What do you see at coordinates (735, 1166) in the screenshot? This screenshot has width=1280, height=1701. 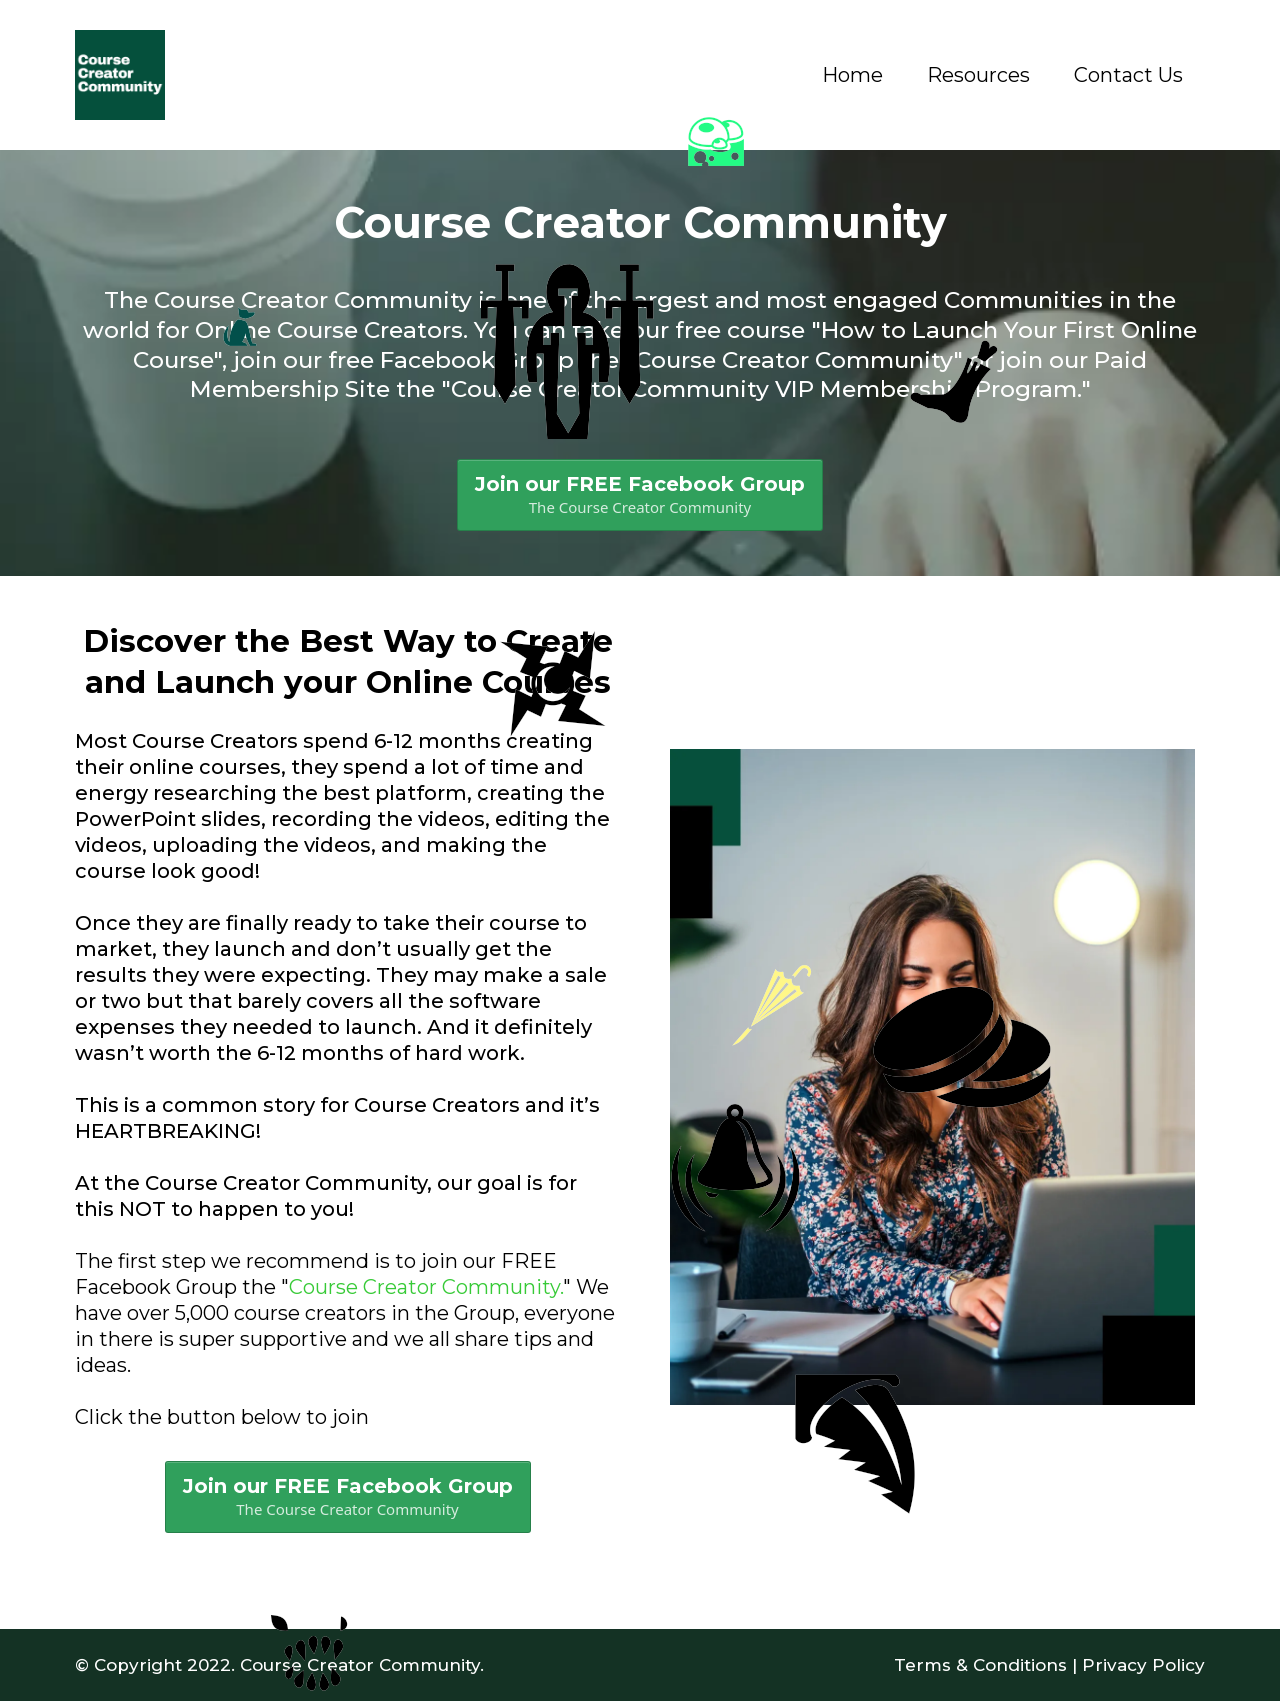 I see `indicates new notifications or alerts` at bounding box center [735, 1166].